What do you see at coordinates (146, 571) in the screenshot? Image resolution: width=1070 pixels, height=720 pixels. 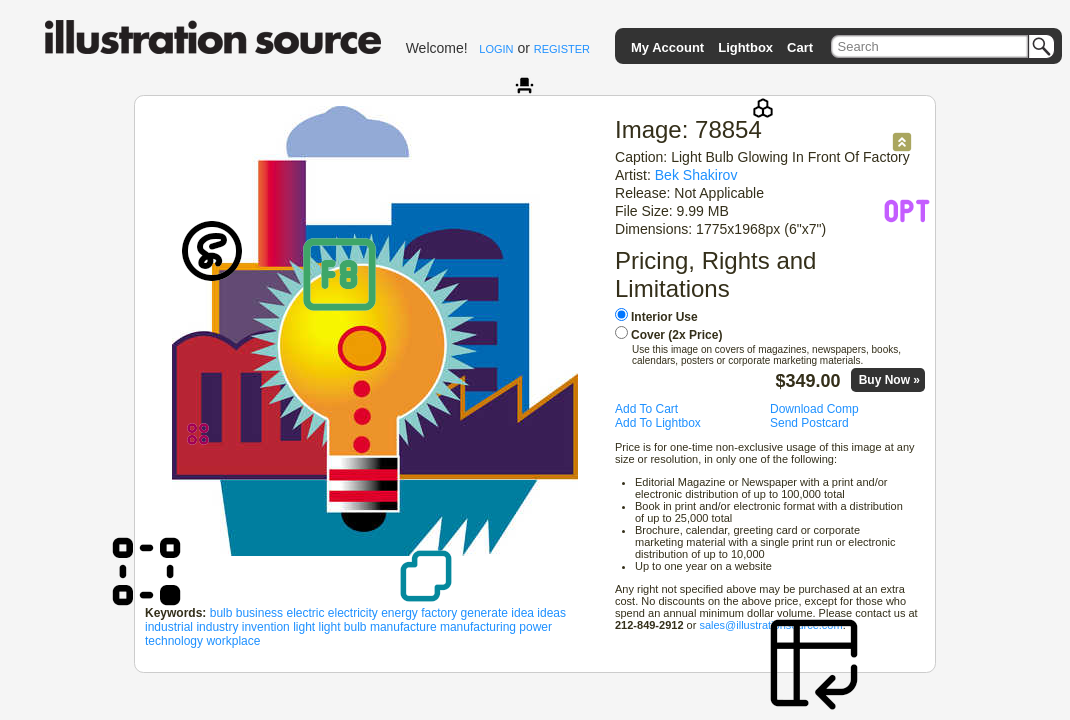 I see `set transform anchor to bottom-right corner` at bounding box center [146, 571].